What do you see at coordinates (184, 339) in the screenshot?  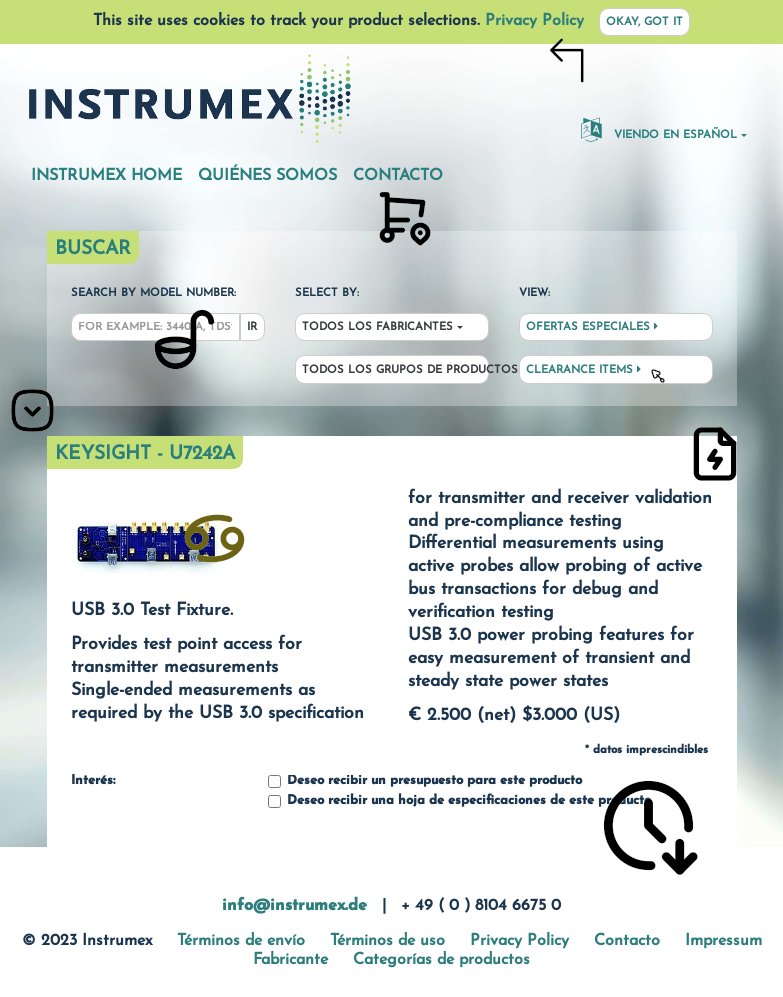 I see `access cooking or recipe features` at bounding box center [184, 339].